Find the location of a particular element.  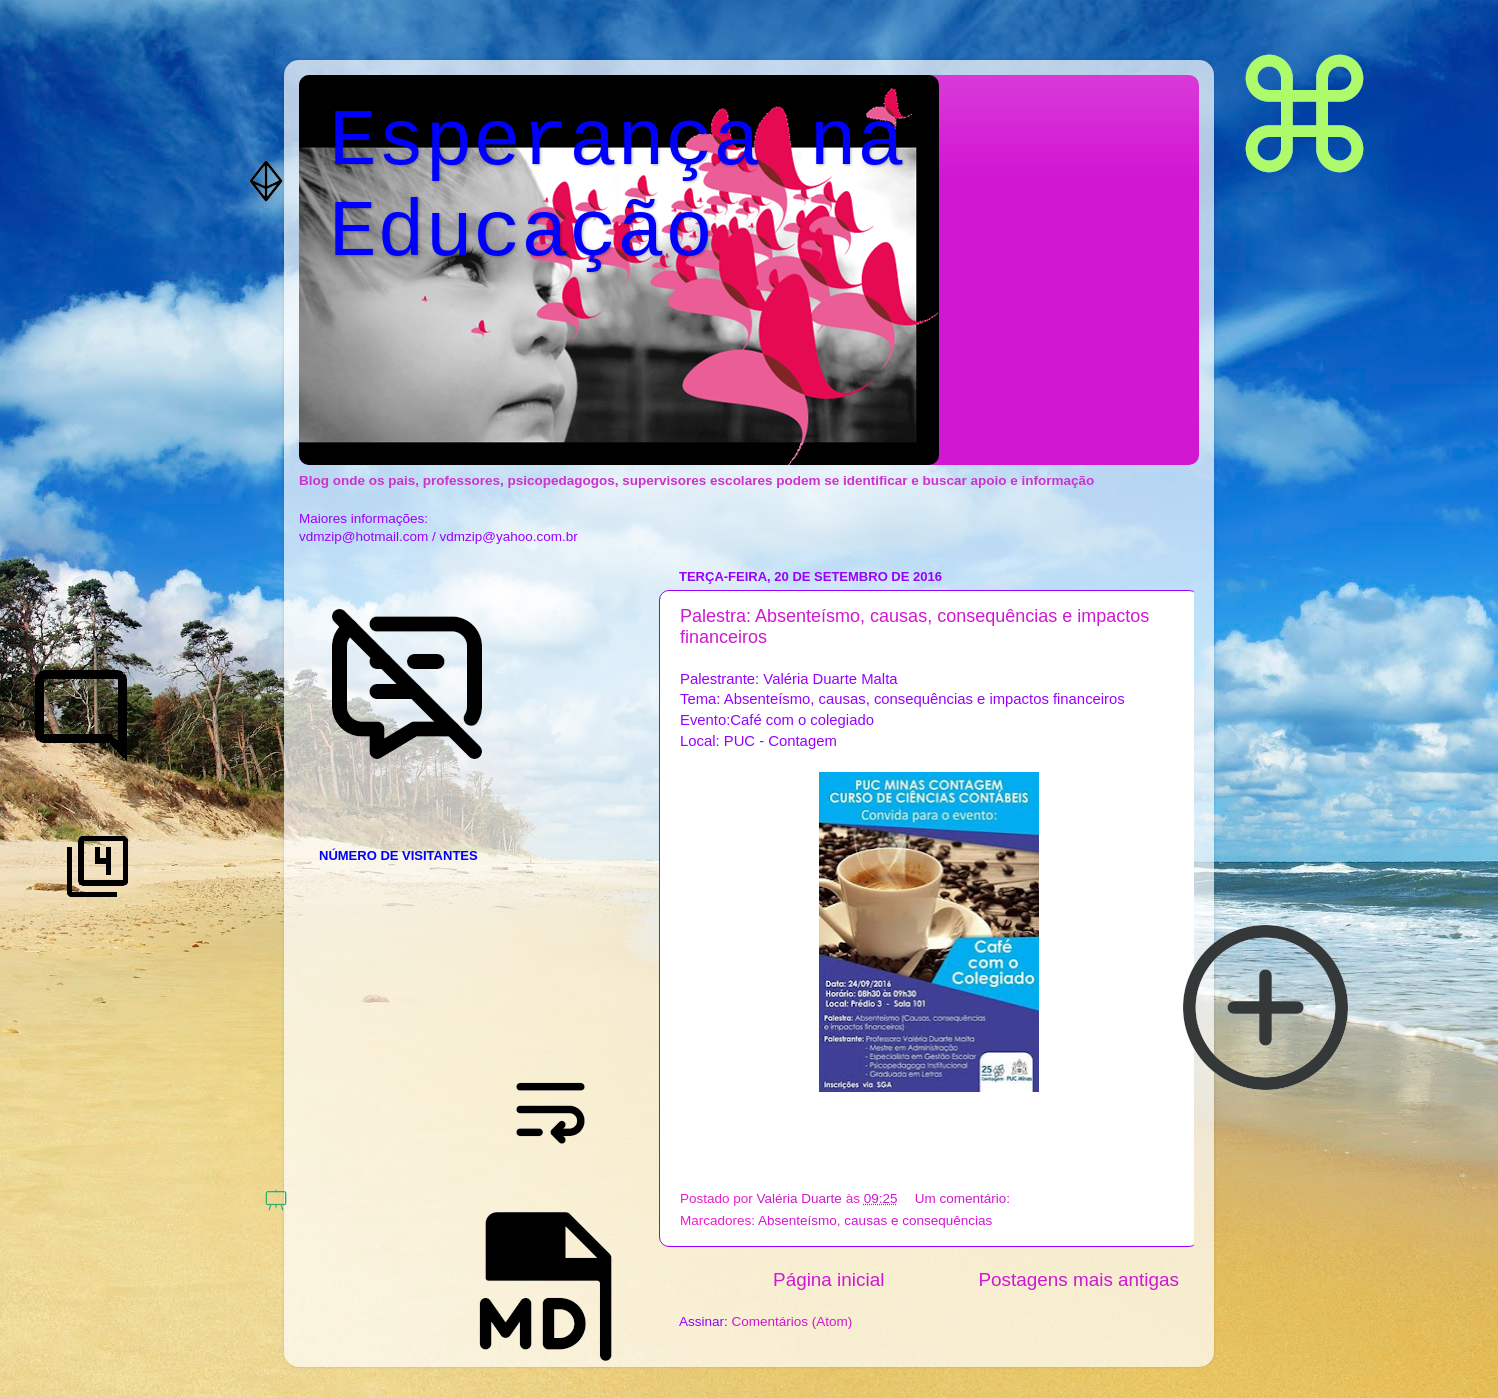

toggle text wrapping in a document or editor is located at coordinates (550, 1109).